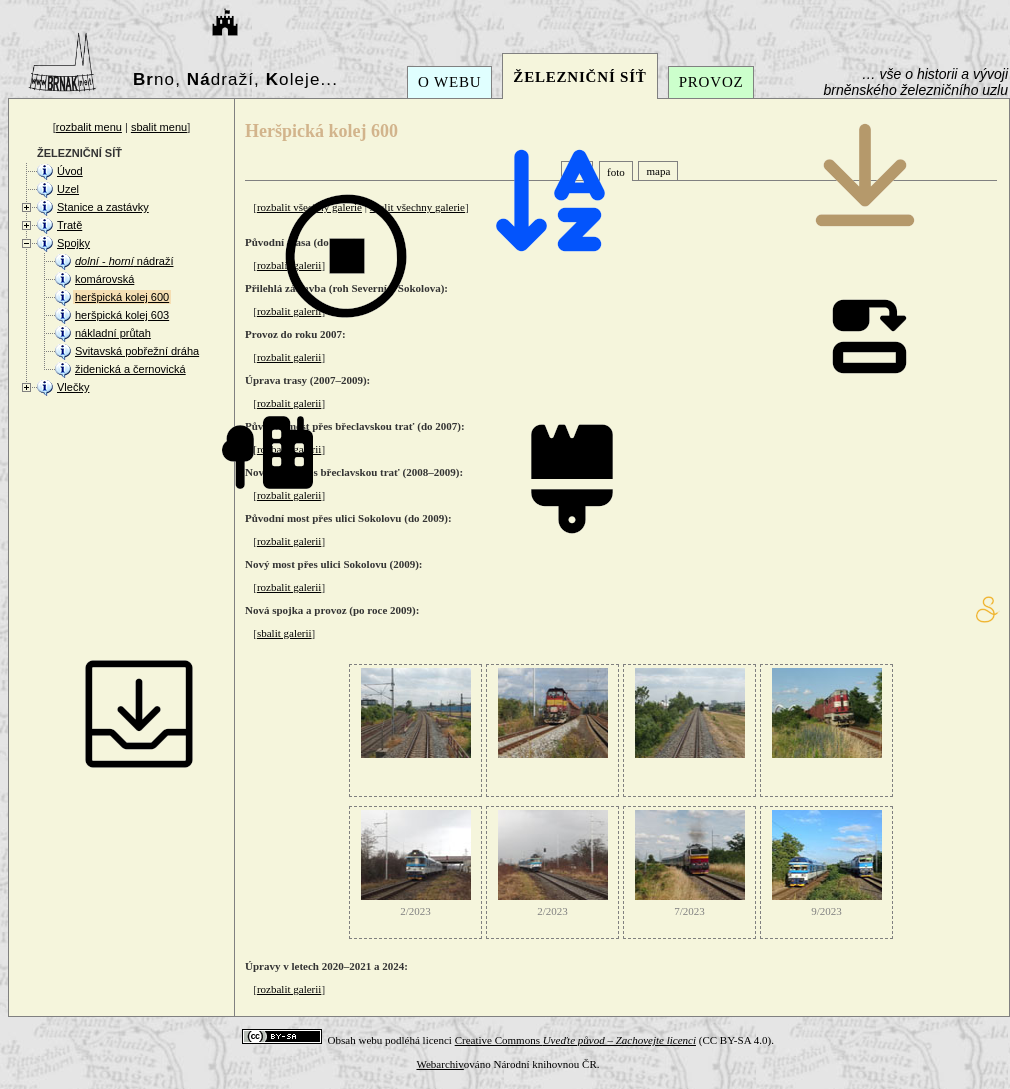  I want to click on access painting or drawing tools, so click(572, 479).